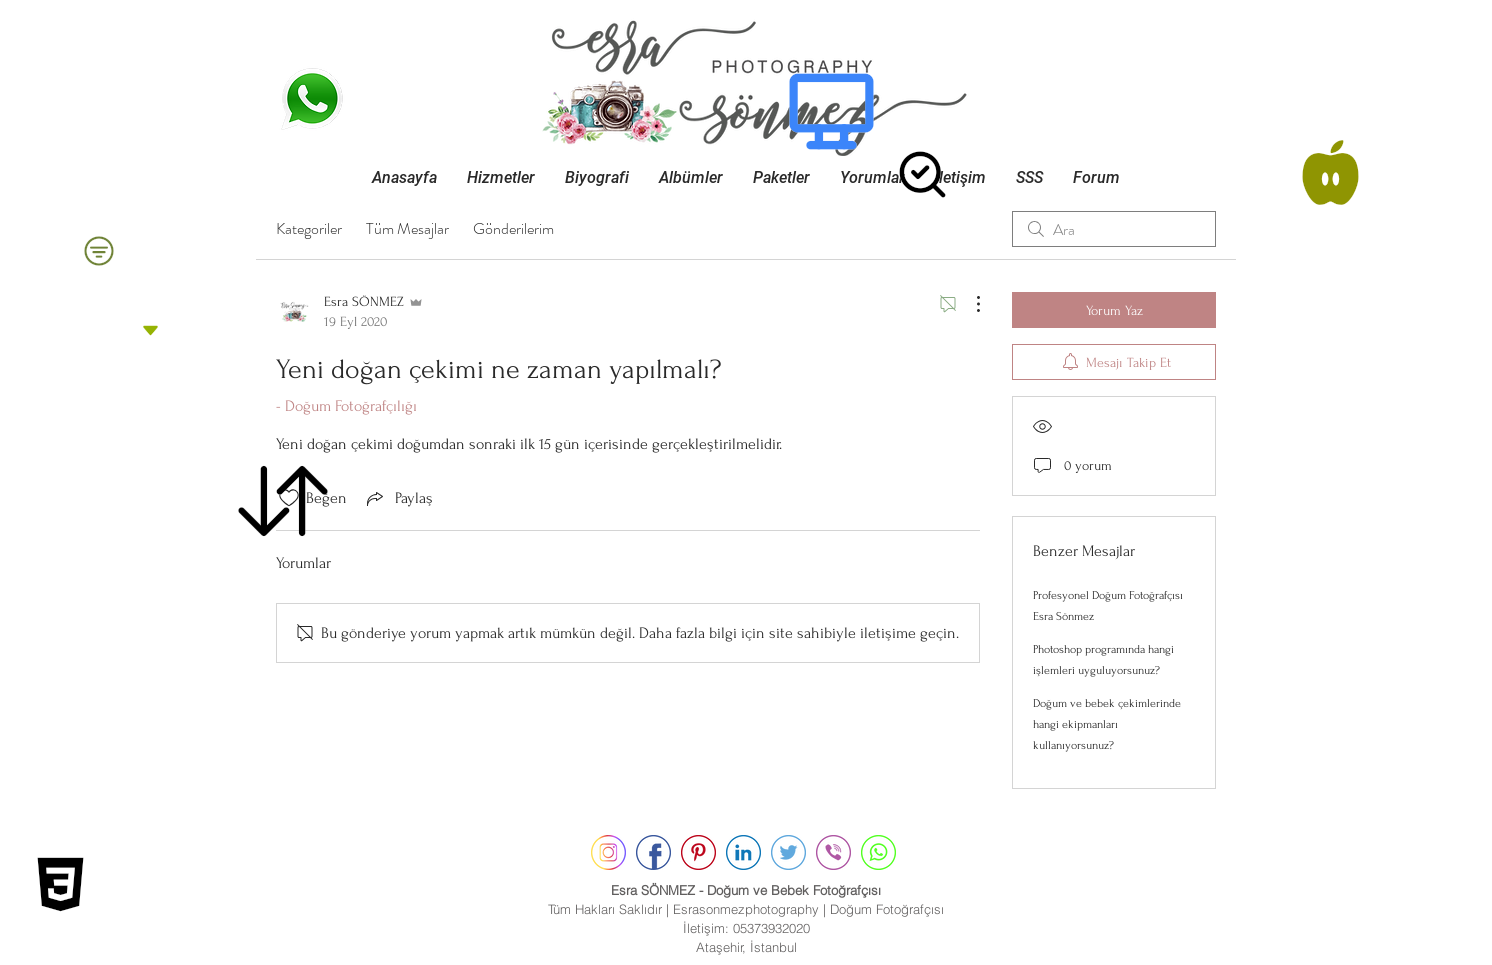 The width and height of the screenshot is (1492, 965). I want to click on CSS3 stylesheet language logo, so click(60, 884).